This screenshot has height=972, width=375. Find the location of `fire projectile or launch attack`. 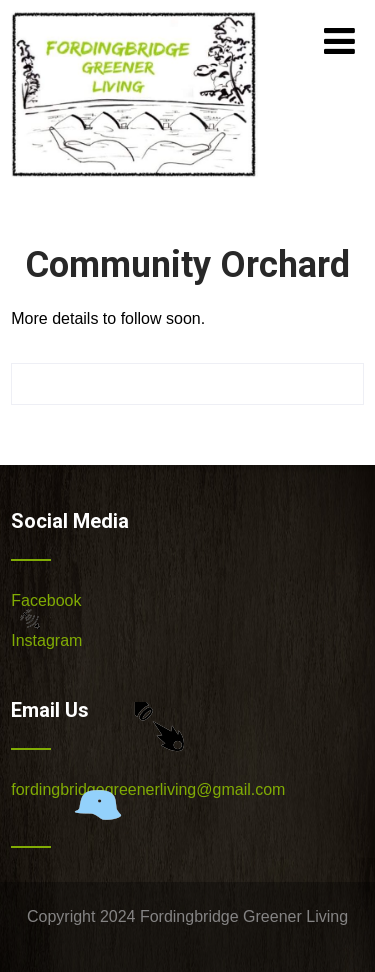

fire projectile or launch attack is located at coordinates (159, 726).